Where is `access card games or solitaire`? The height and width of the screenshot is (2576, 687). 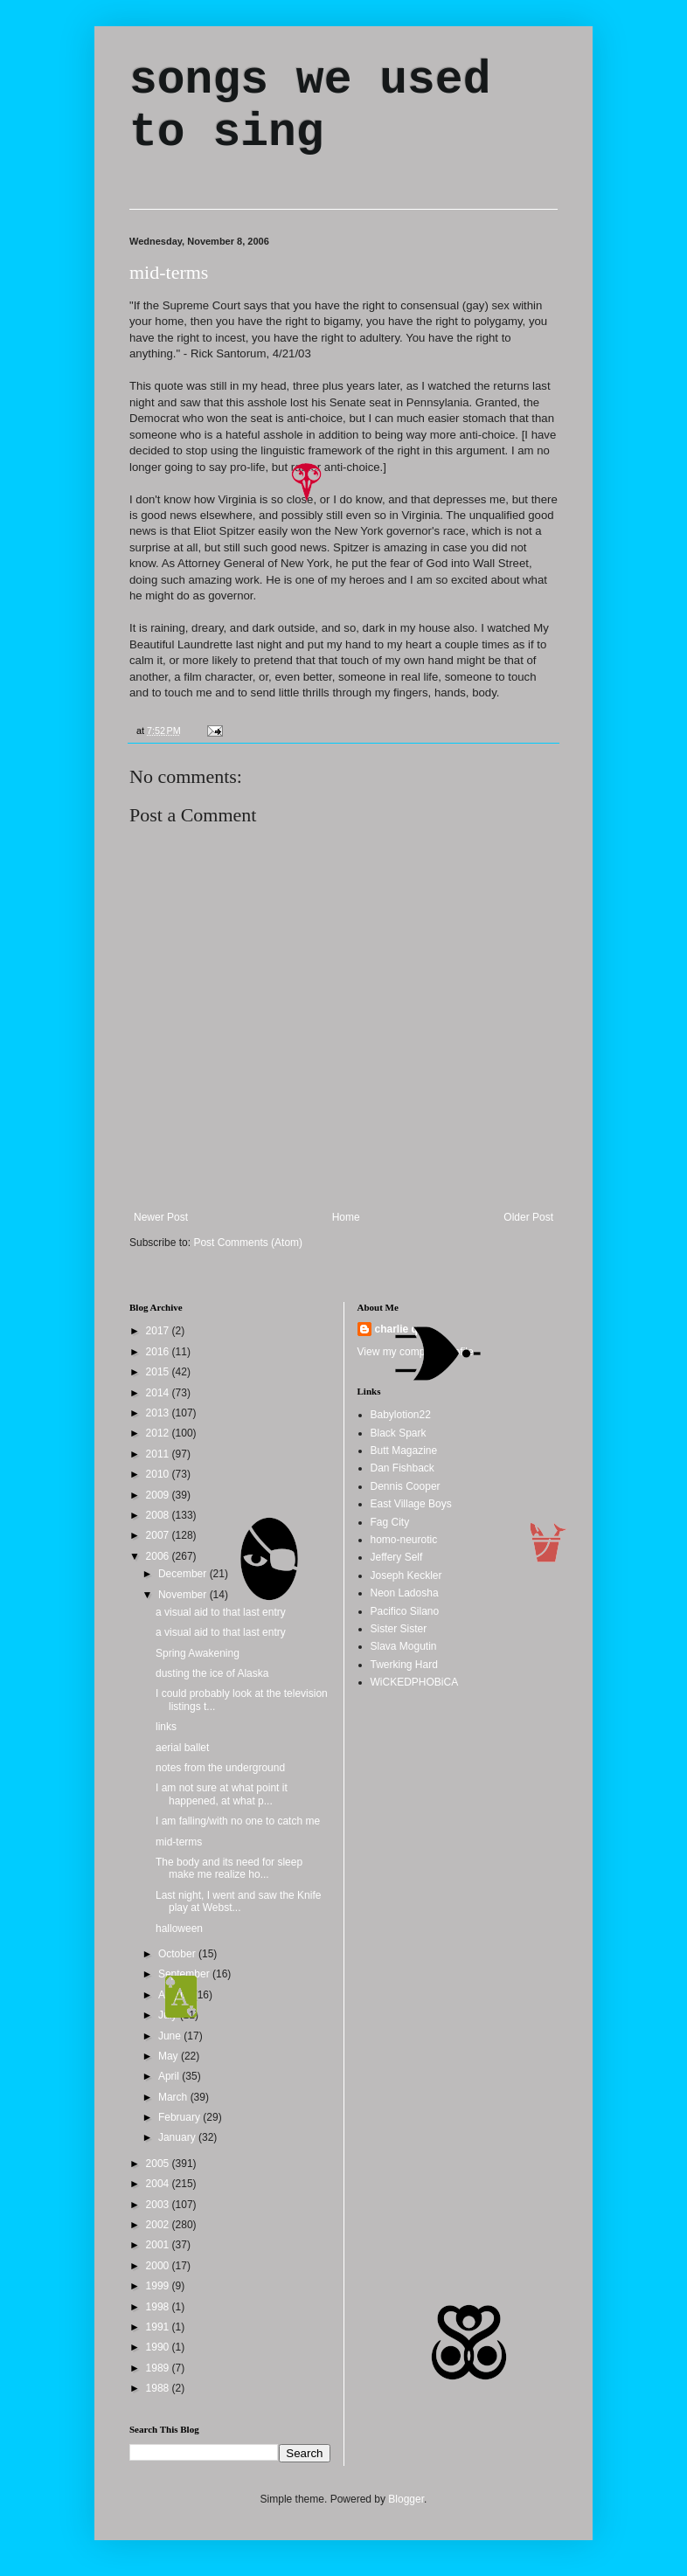
access card games or solitaire is located at coordinates (181, 1997).